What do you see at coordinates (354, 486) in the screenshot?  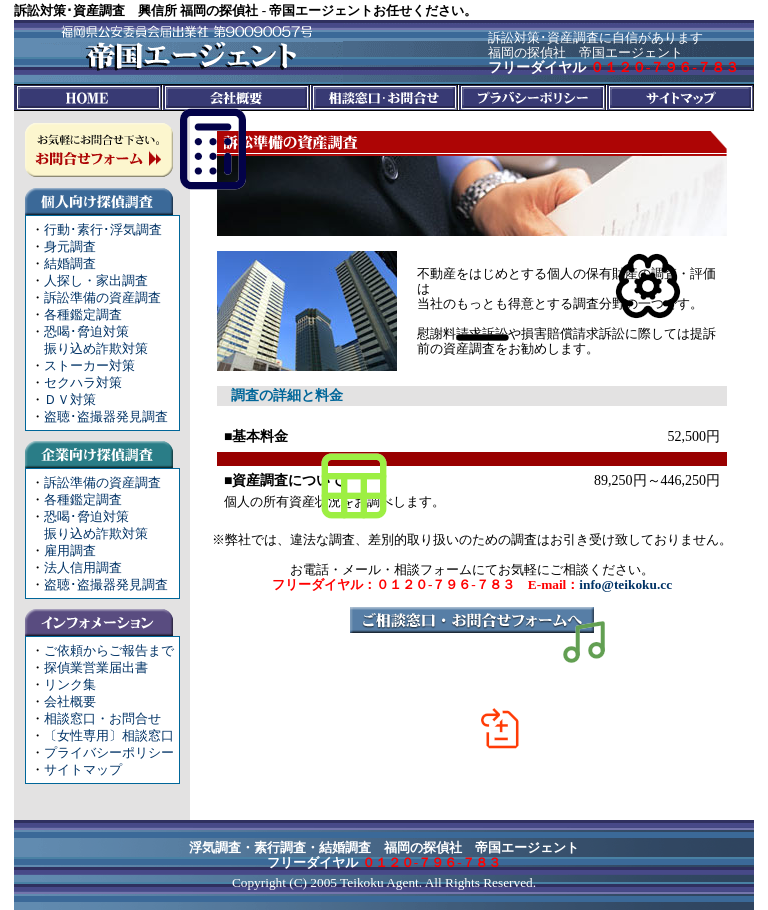 I see `open spreadsheet or data table` at bounding box center [354, 486].